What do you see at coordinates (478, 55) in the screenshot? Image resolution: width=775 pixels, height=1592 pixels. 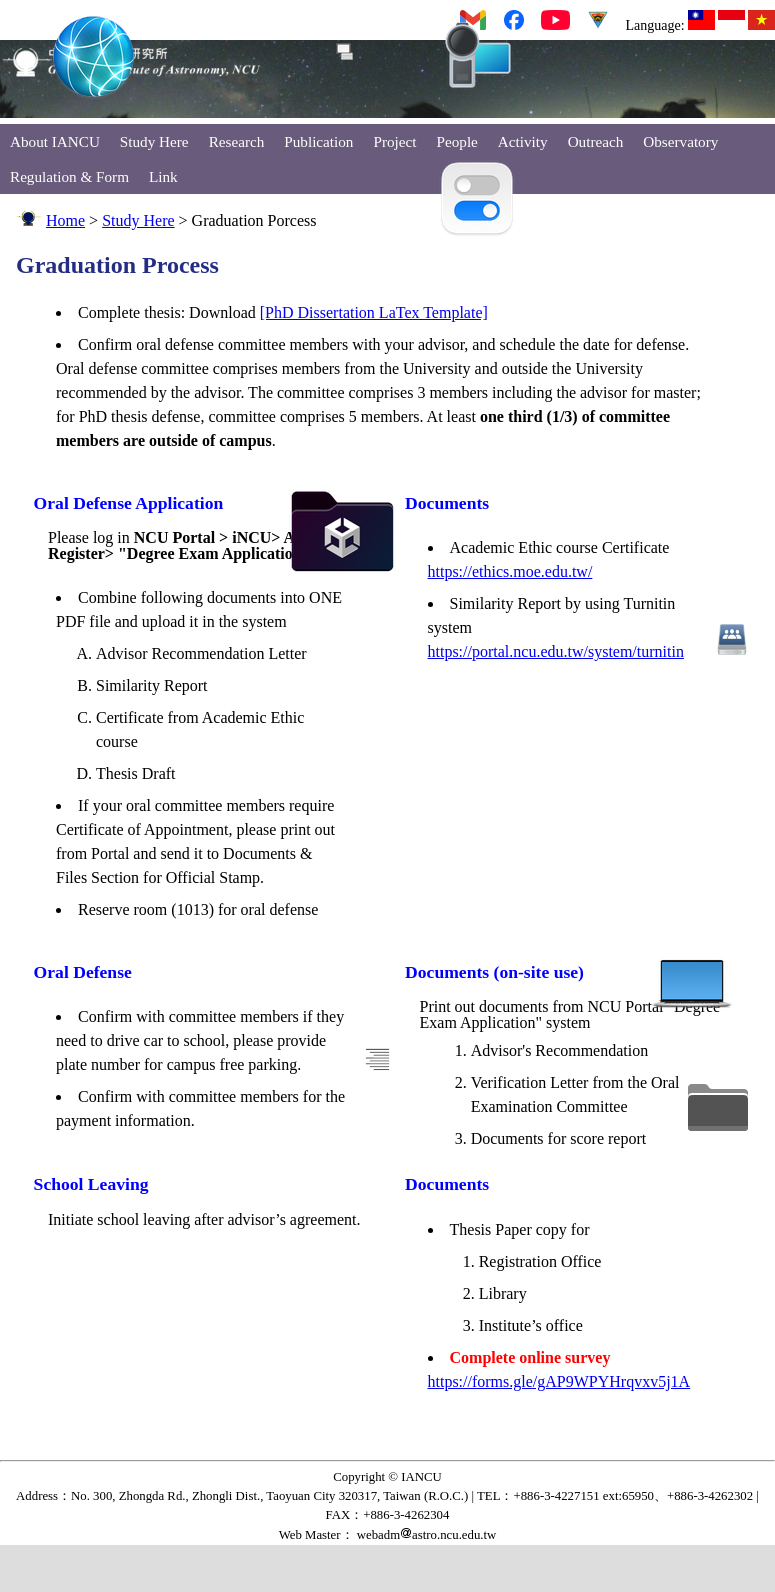 I see `access video recording device settings` at bounding box center [478, 55].